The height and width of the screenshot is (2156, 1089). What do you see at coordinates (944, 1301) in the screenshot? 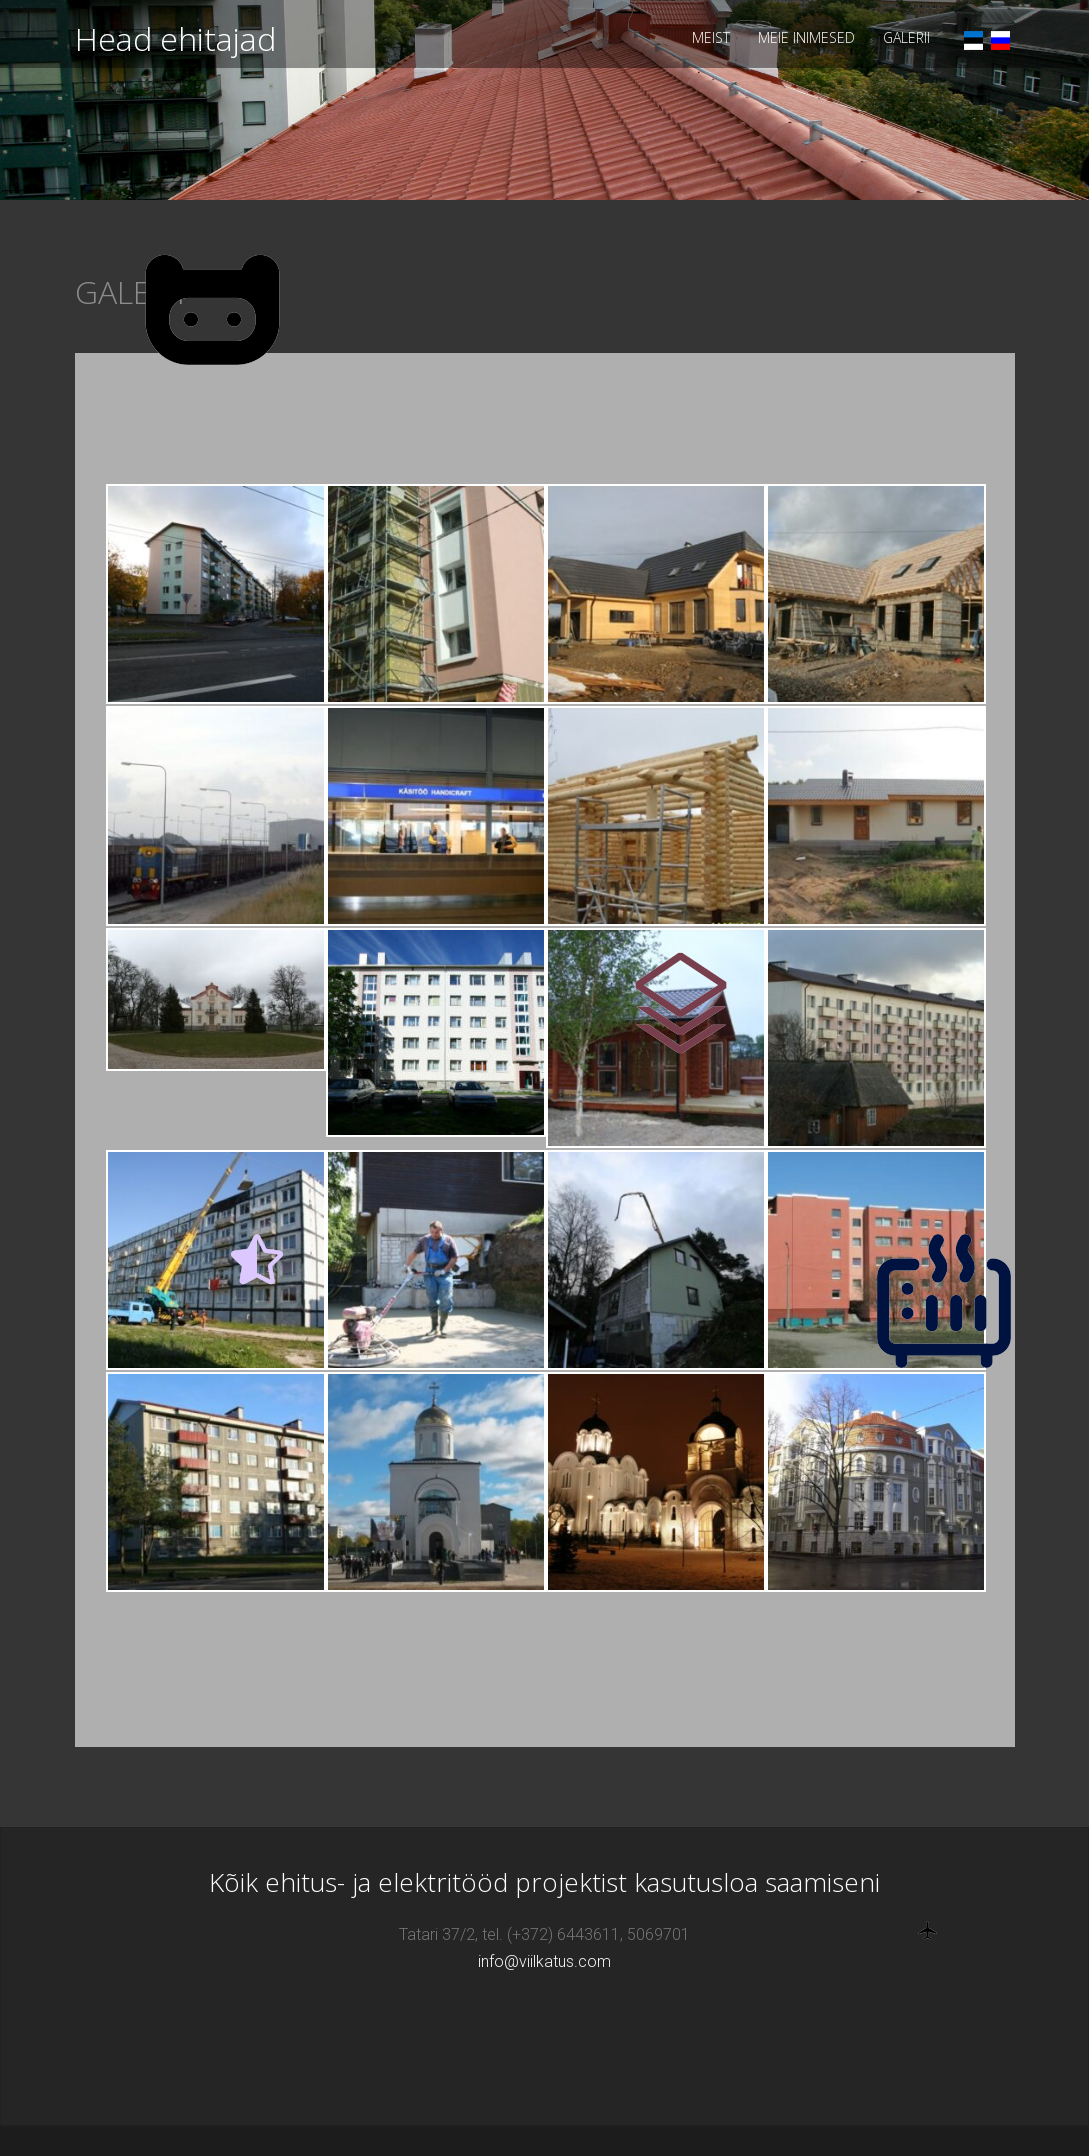
I see `adjust heater or heating settings` at bounding box center [944, 1301].